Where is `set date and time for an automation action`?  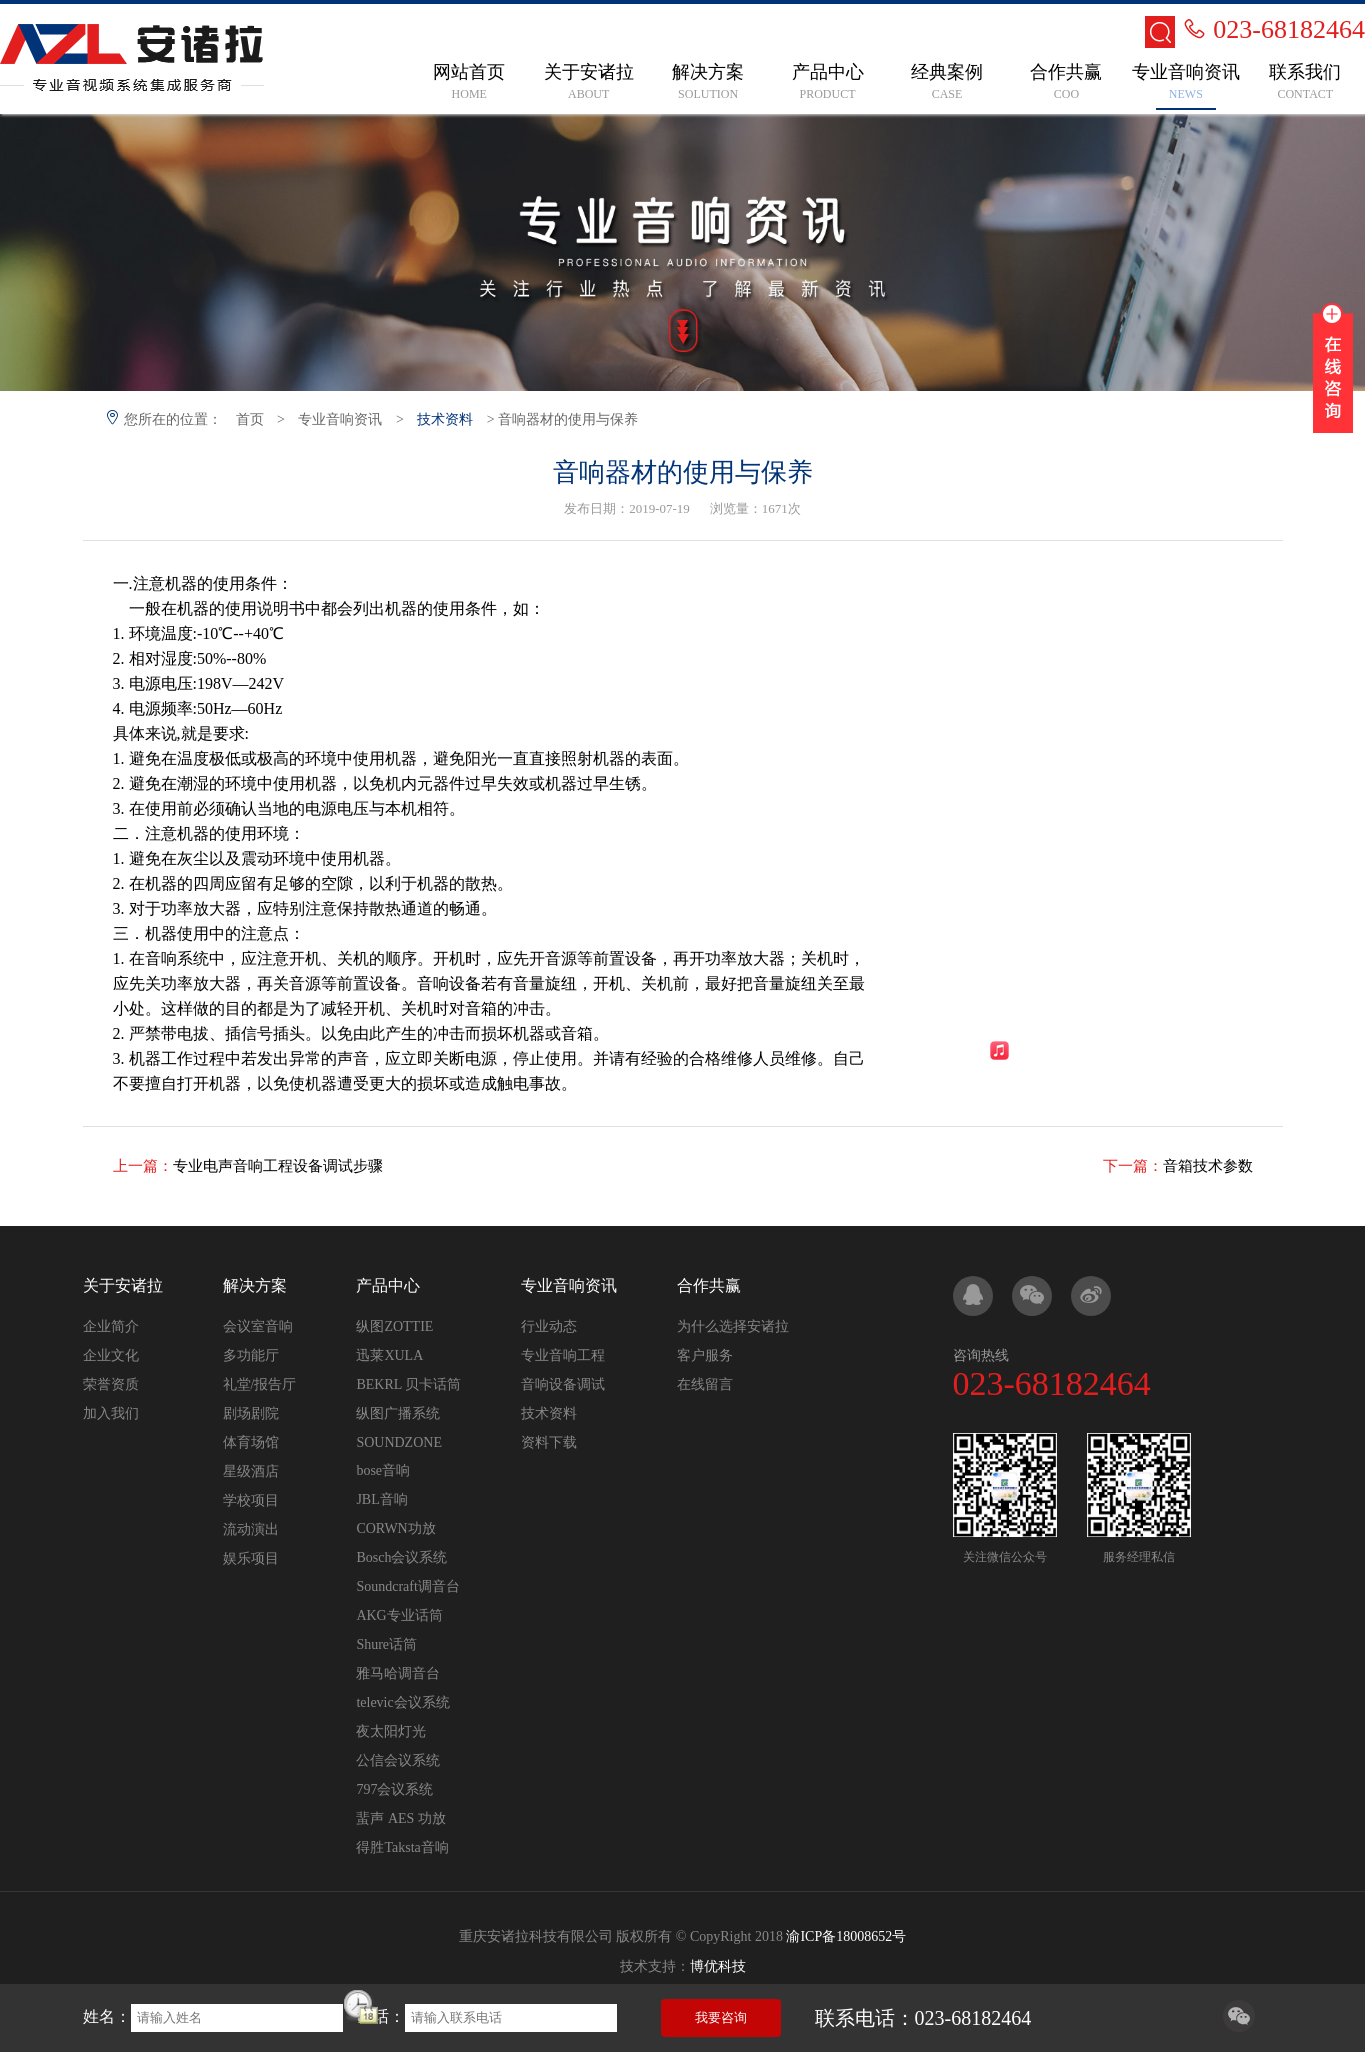
set date and time for an automation action is located at coordinates (361, 2007).